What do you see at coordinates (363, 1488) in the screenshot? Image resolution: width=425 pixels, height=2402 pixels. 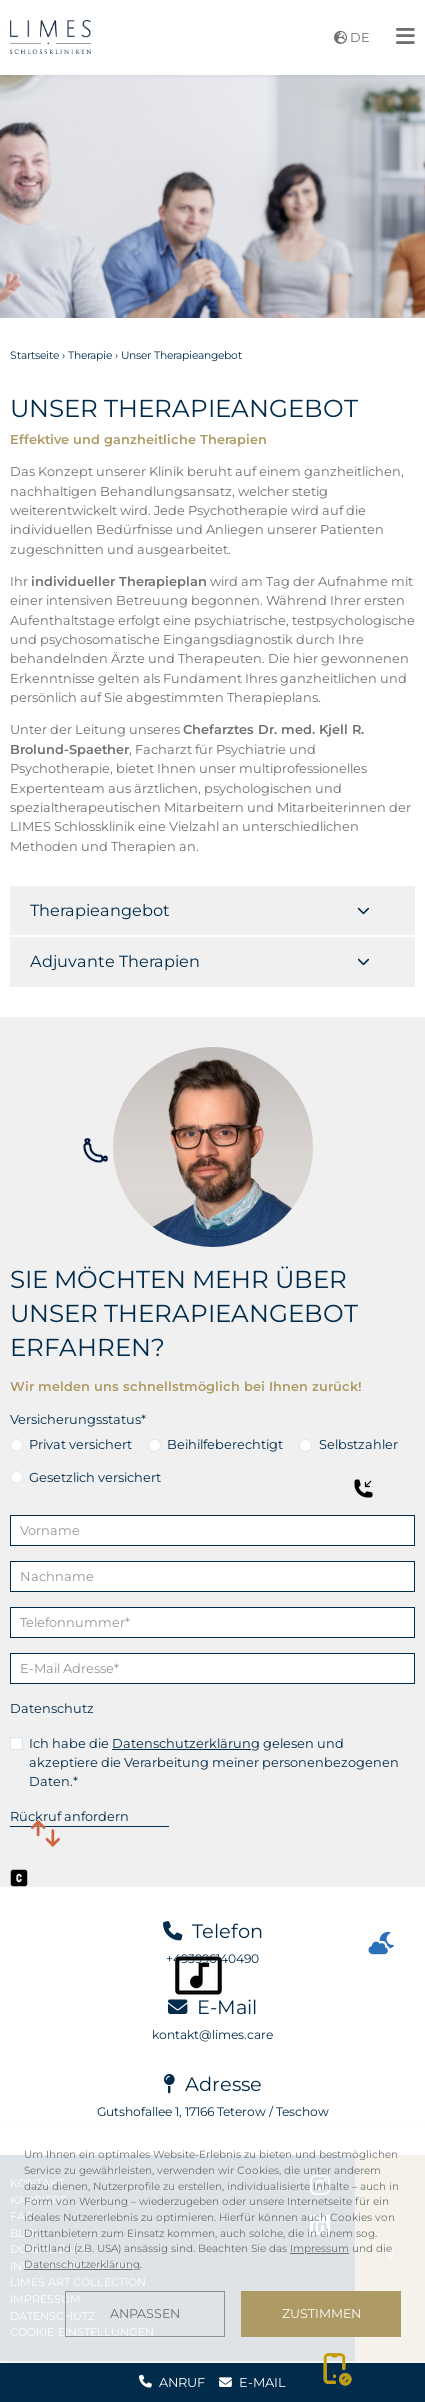 I see `incoming call notification` at bounding box center [363, 1488].